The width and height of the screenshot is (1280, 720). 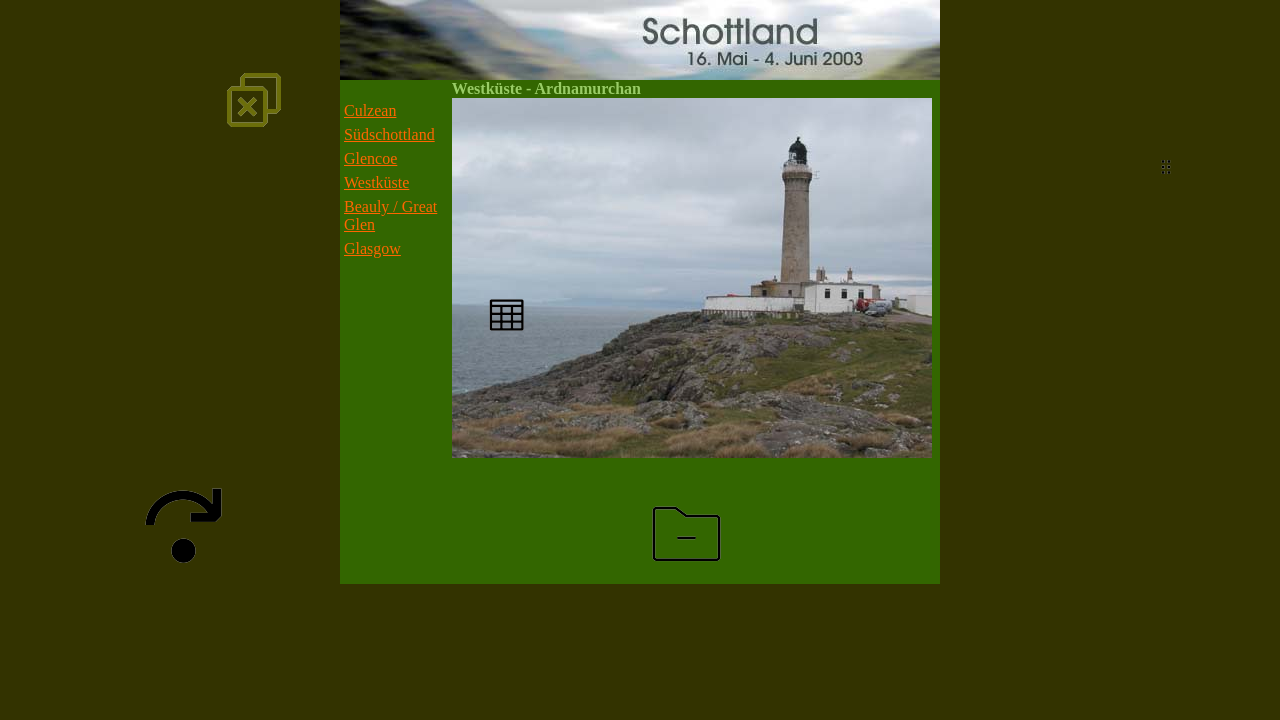 What do you see at coordinates (1166, 167) in the screenshot?
I see `drag to reorder or rearrange items` at bounding box center [1166, 167].